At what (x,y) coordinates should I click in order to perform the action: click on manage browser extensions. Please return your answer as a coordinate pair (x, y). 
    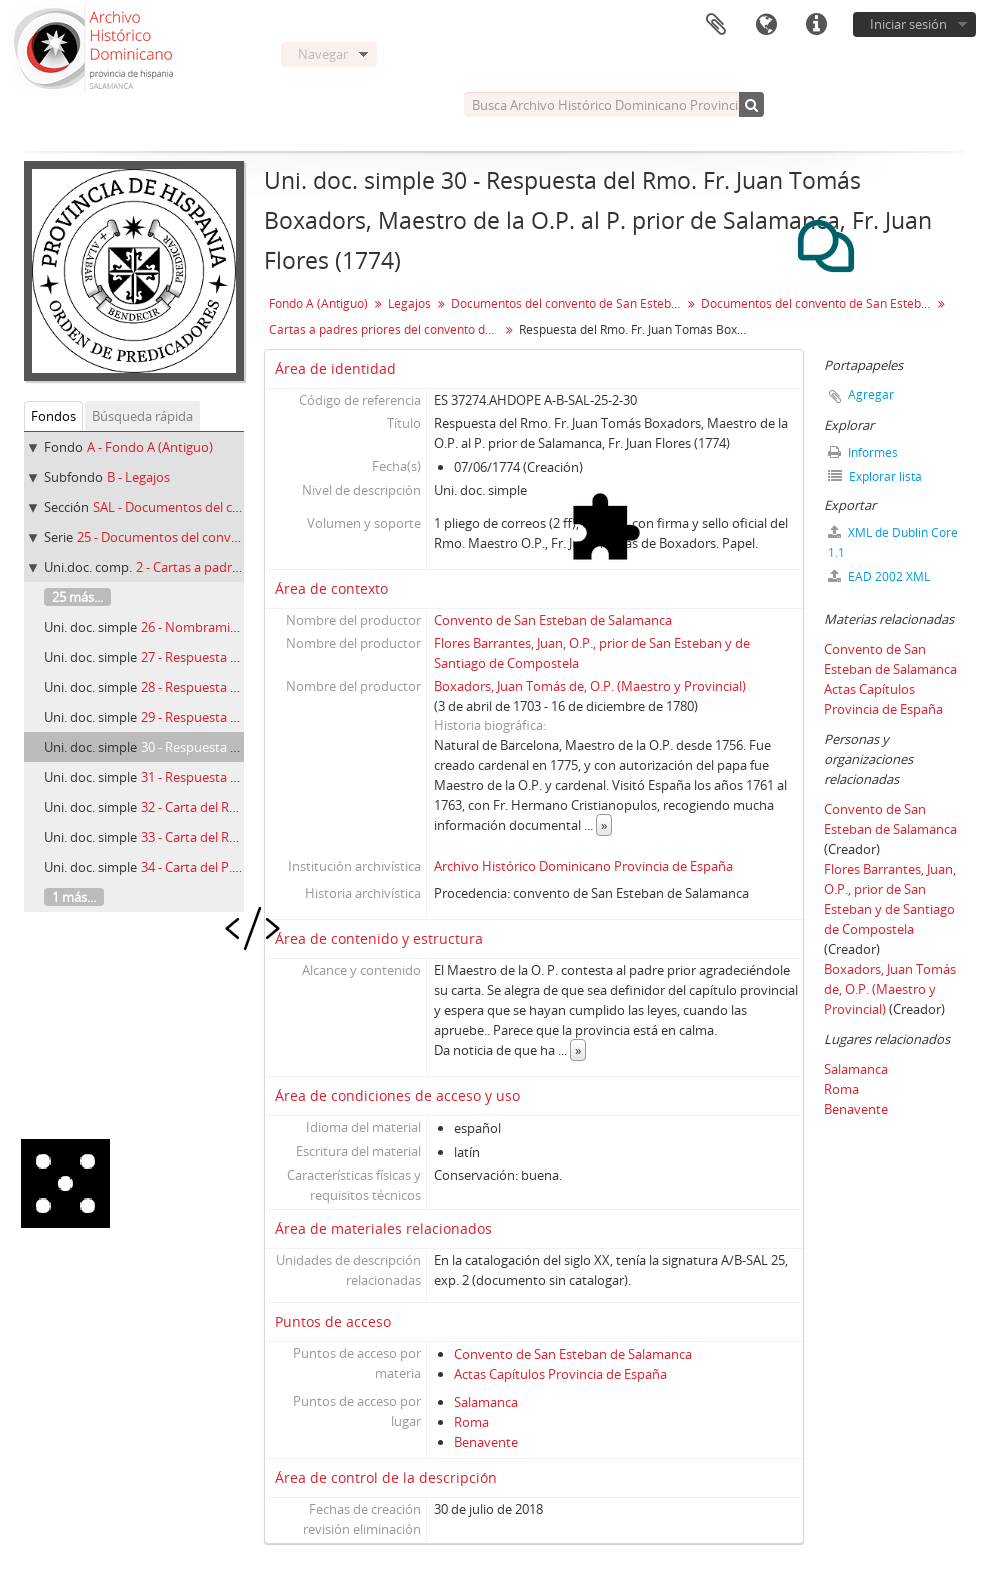
    Looking at the image, I should click on (605, 528).